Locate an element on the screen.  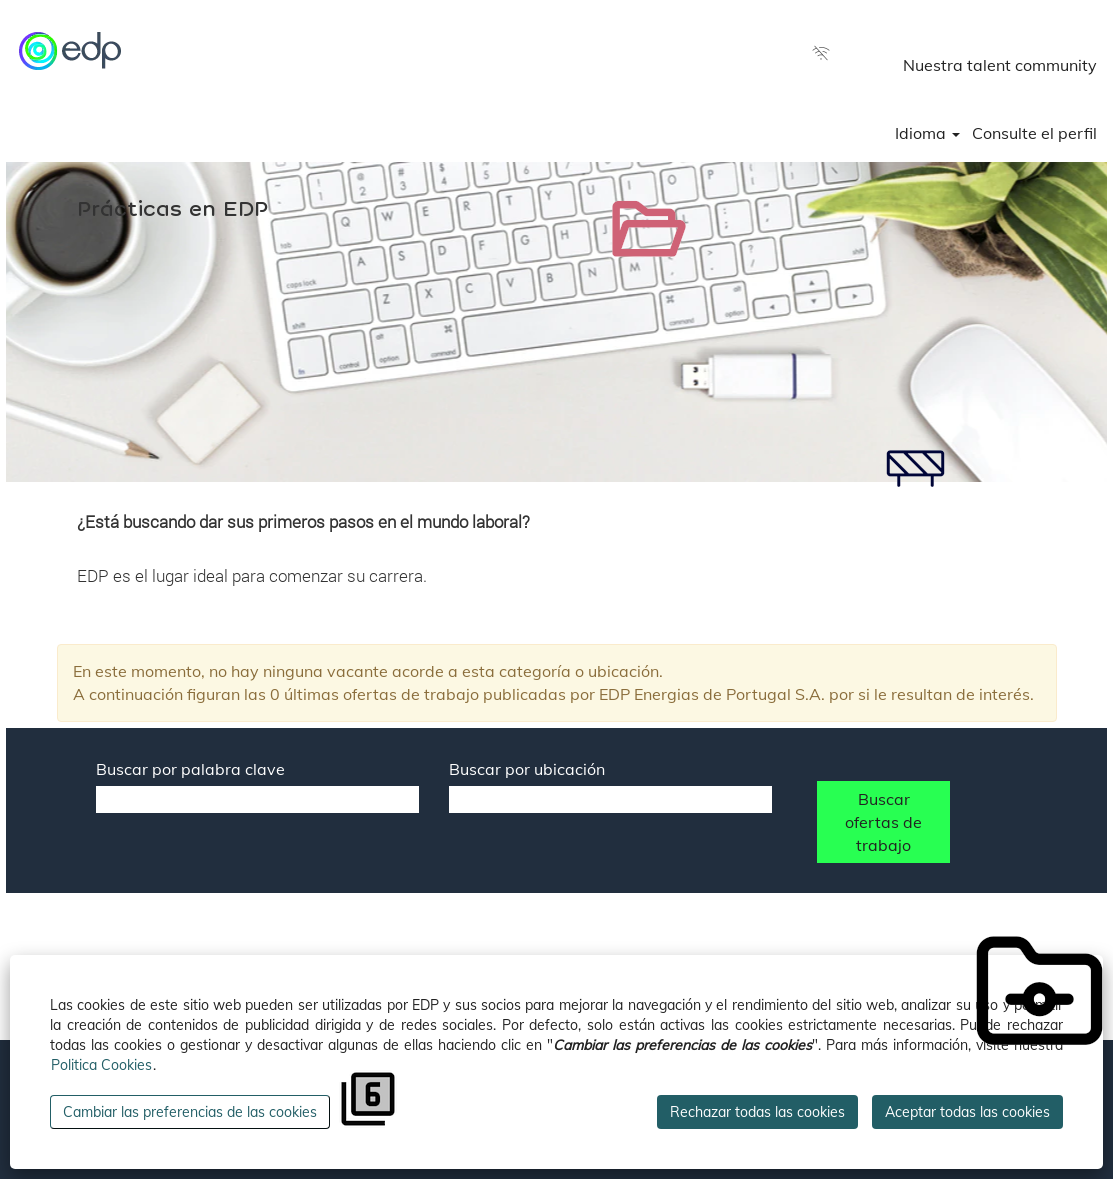
open a folder to view its contents is located at coordinates (646, 227).